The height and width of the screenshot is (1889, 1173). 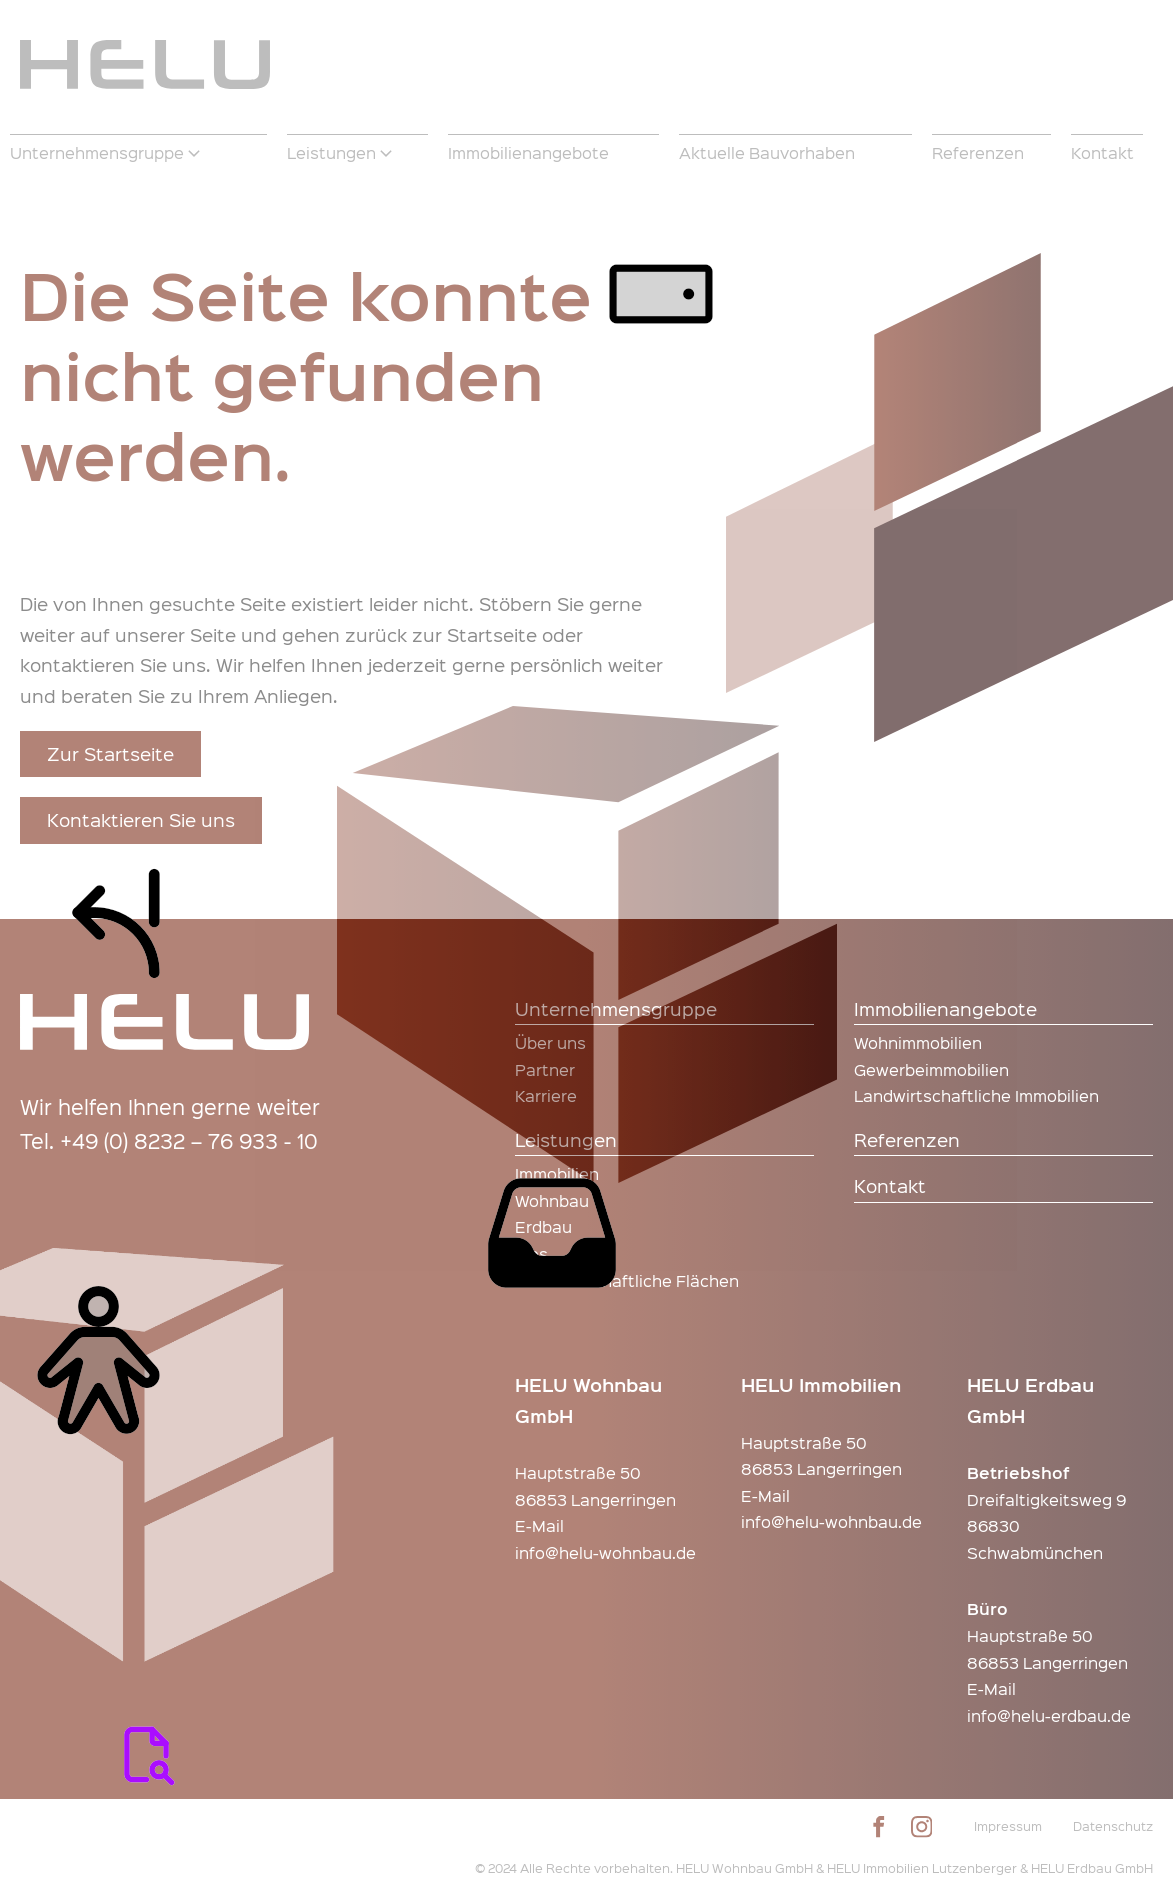 What do you see at coordinates (146, 1754) in the screenshot?
I see `search within a document` at bounding box center [146, 1754].